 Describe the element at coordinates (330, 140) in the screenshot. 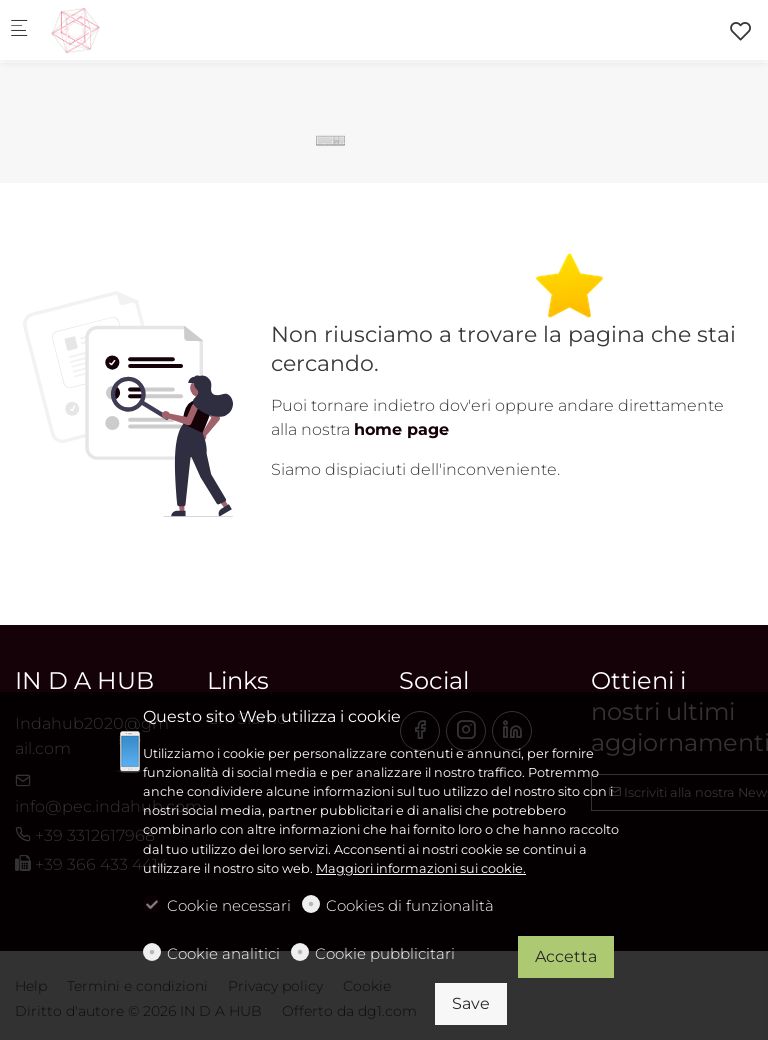

I see `connect an extended keyboard via bluetooth` at that location.